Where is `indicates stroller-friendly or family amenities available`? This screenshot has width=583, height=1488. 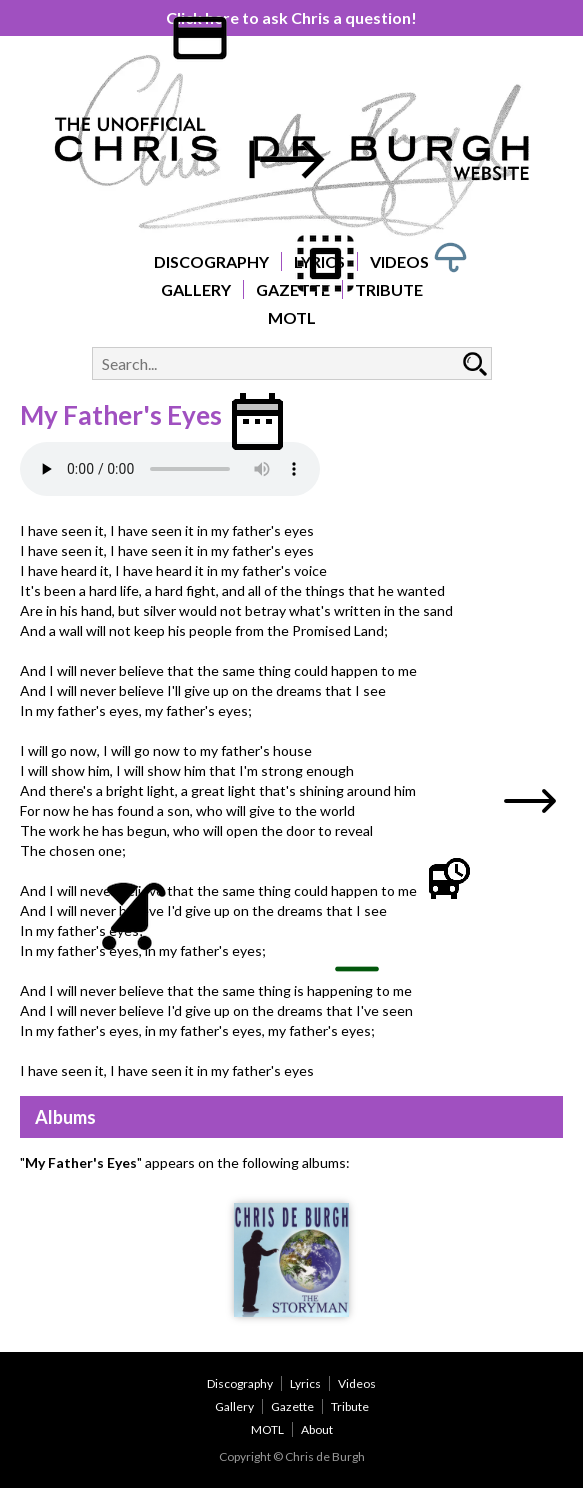 indicates stroller-friendly or family amenities available is located at coordinates (130, 914).